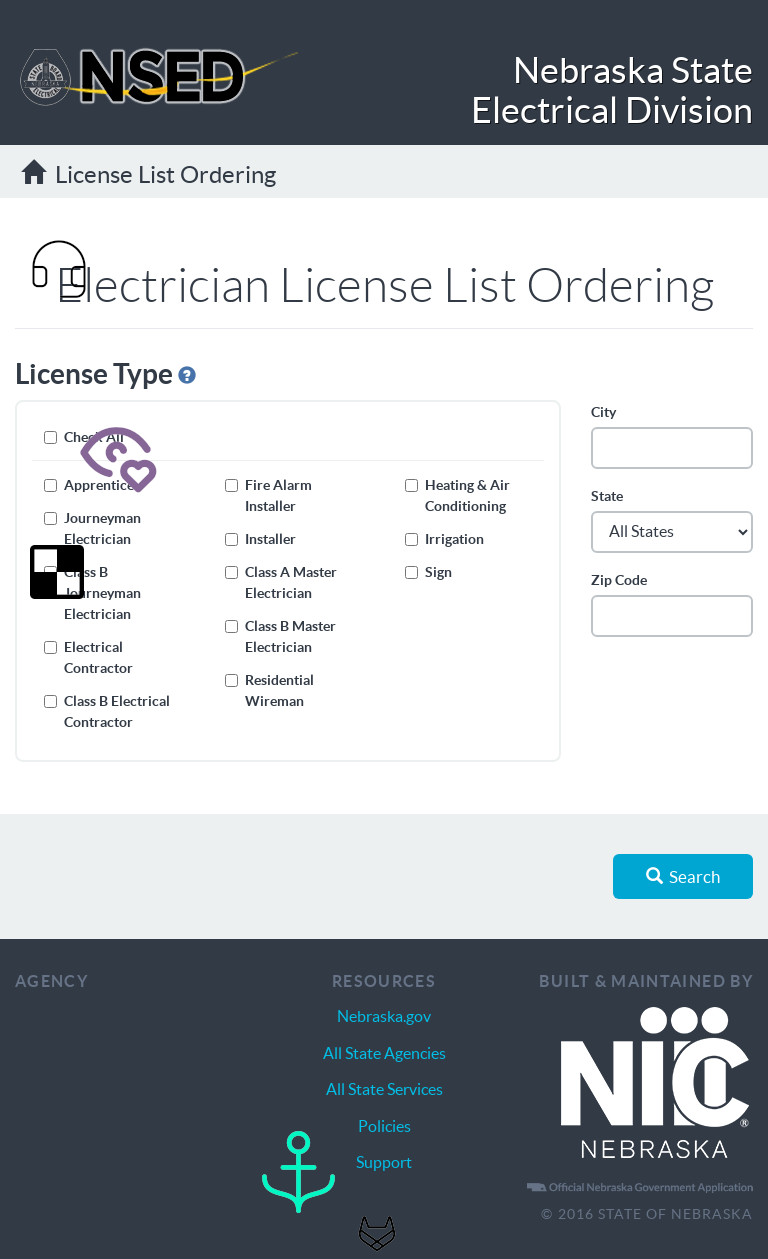 This screenshot has width=768, height=1259. Describe the element at coordinates (377, 1233) in the screenshot. I see `open GitLab repository` at that location.